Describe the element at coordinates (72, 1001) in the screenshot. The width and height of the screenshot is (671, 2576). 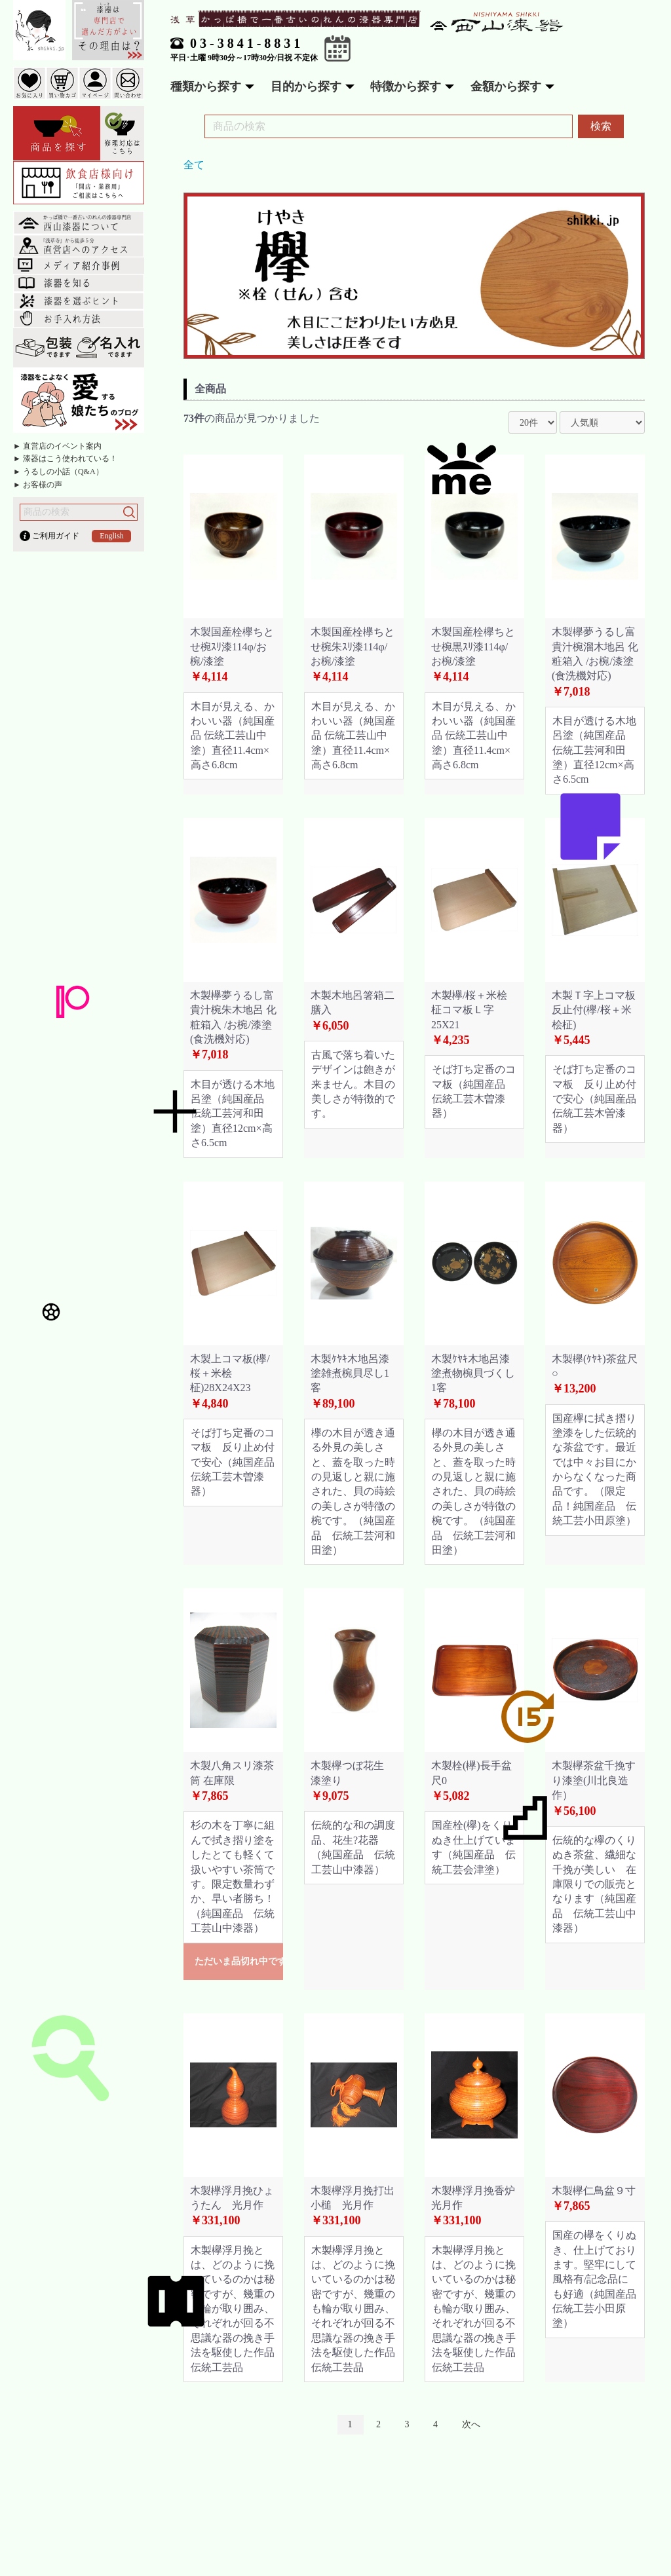
I see `link to Patreon profile` at that location.